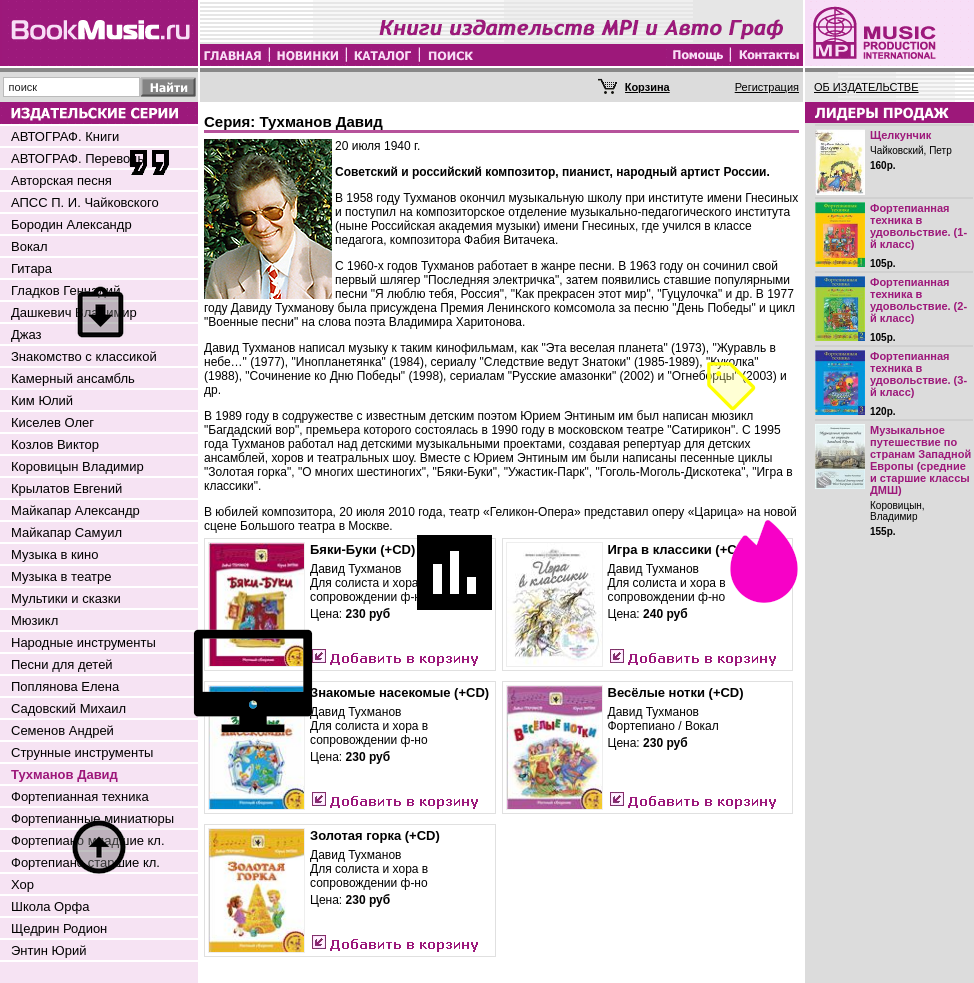  What do you see at coordinates (454, 572) in the screenshot?
I see `view poll results` at bounding box center [454, 572].